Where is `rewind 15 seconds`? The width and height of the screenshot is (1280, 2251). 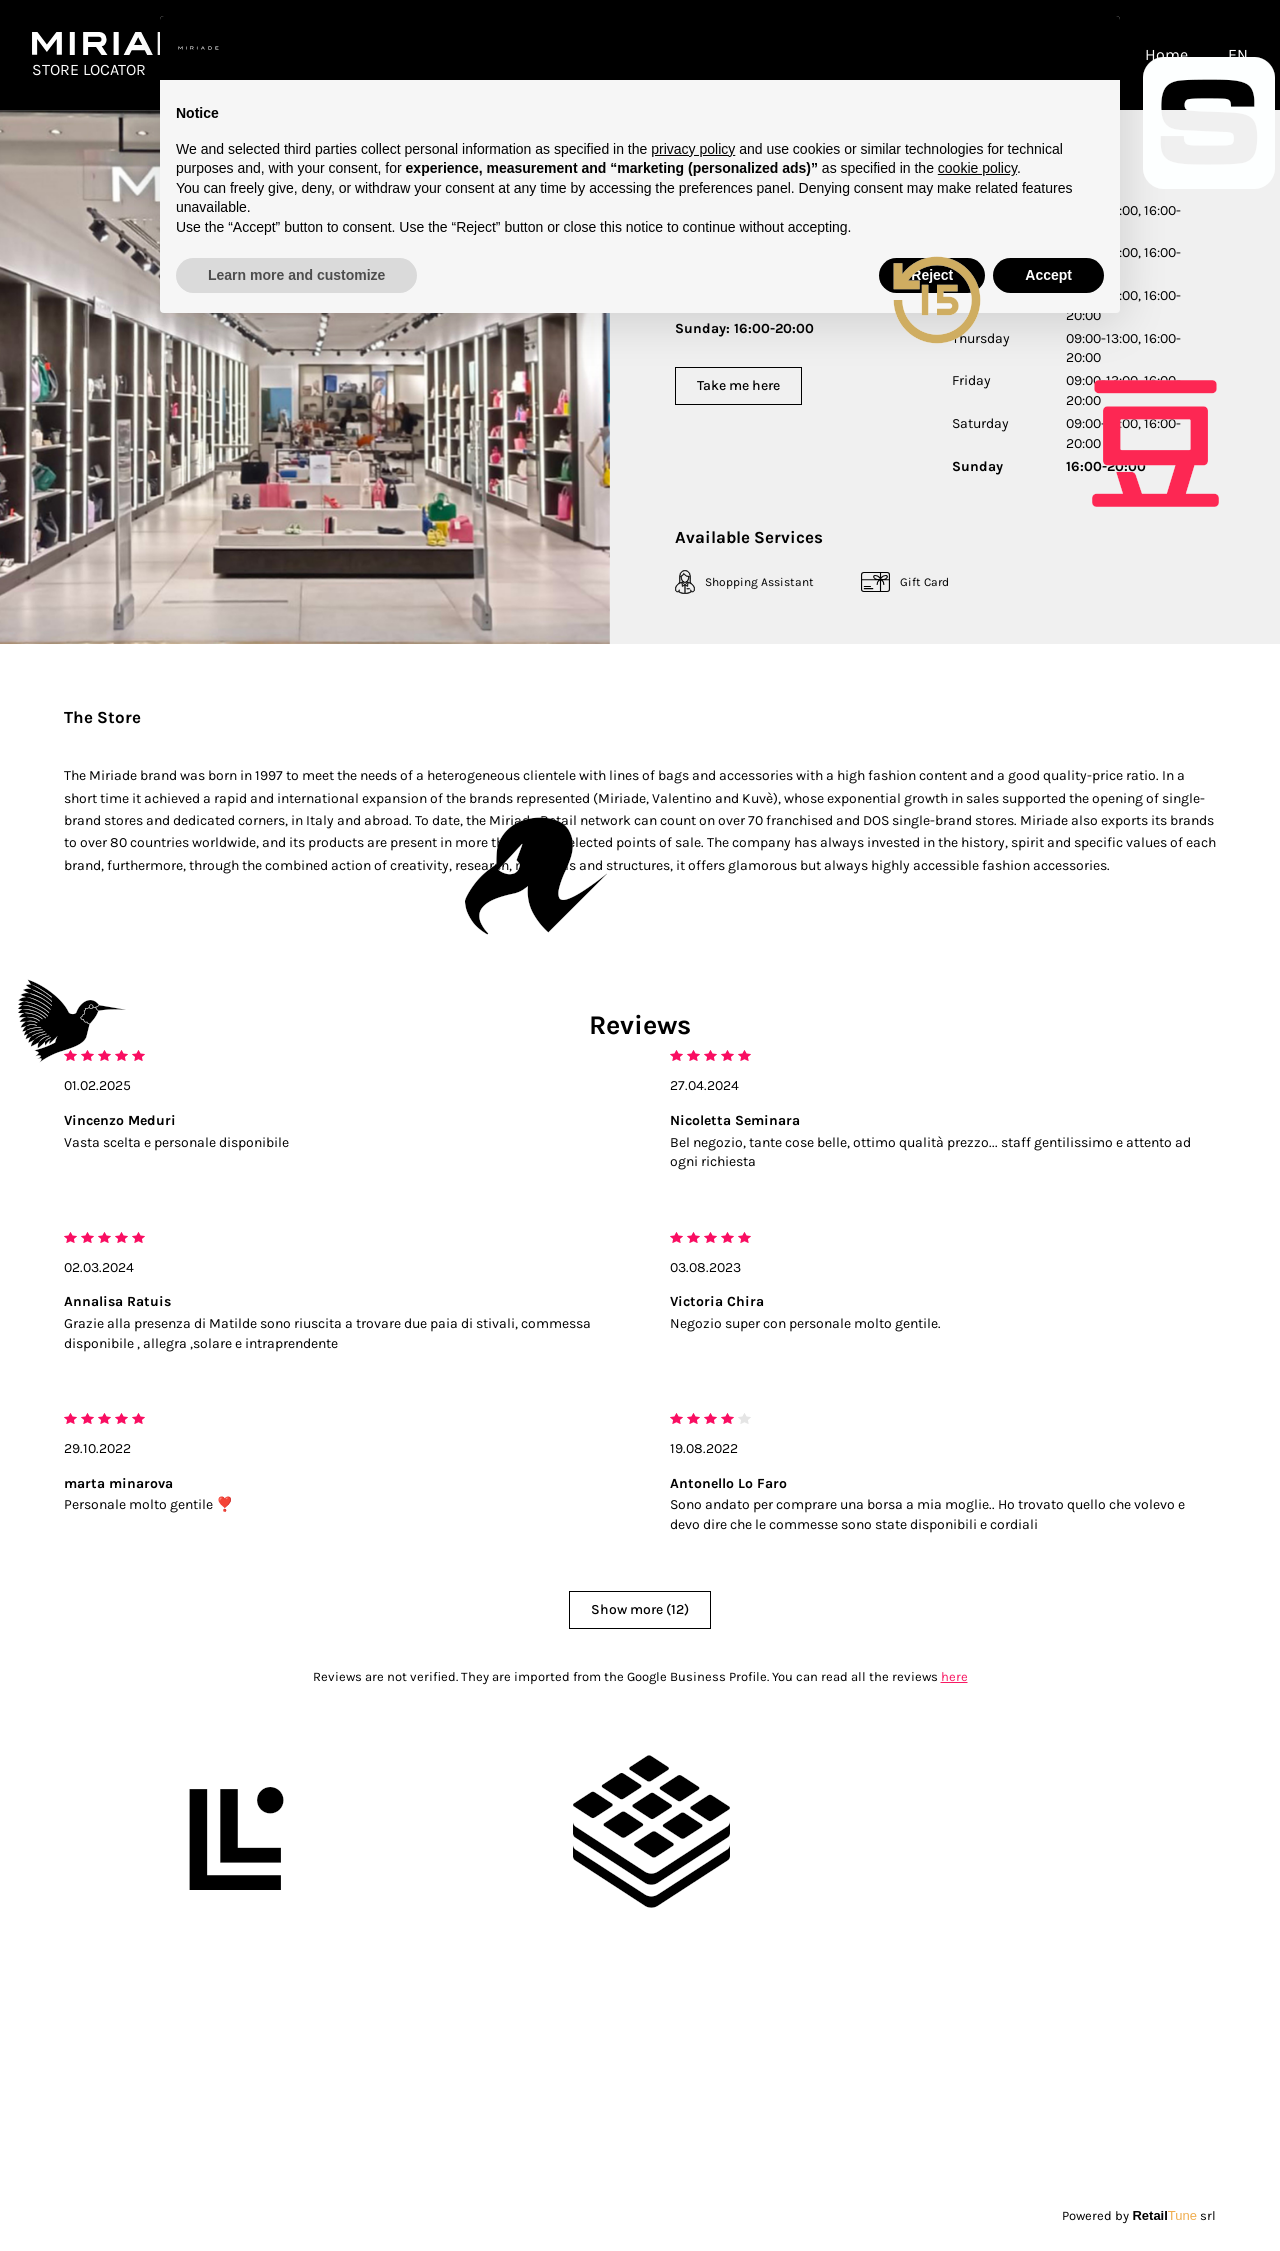 rewind 15 seconds is located at coordinates (937, 300).